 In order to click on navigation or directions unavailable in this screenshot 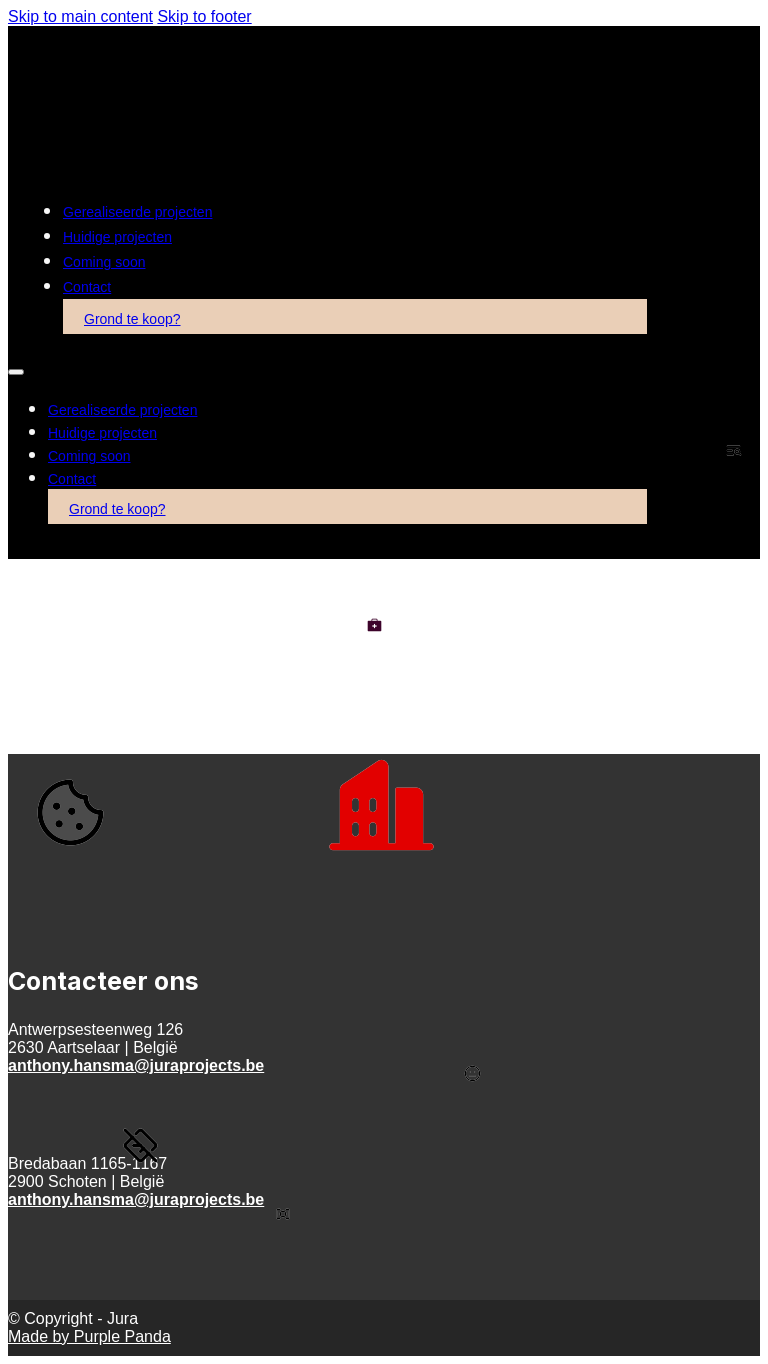, I will do `click(140, 1145)`.